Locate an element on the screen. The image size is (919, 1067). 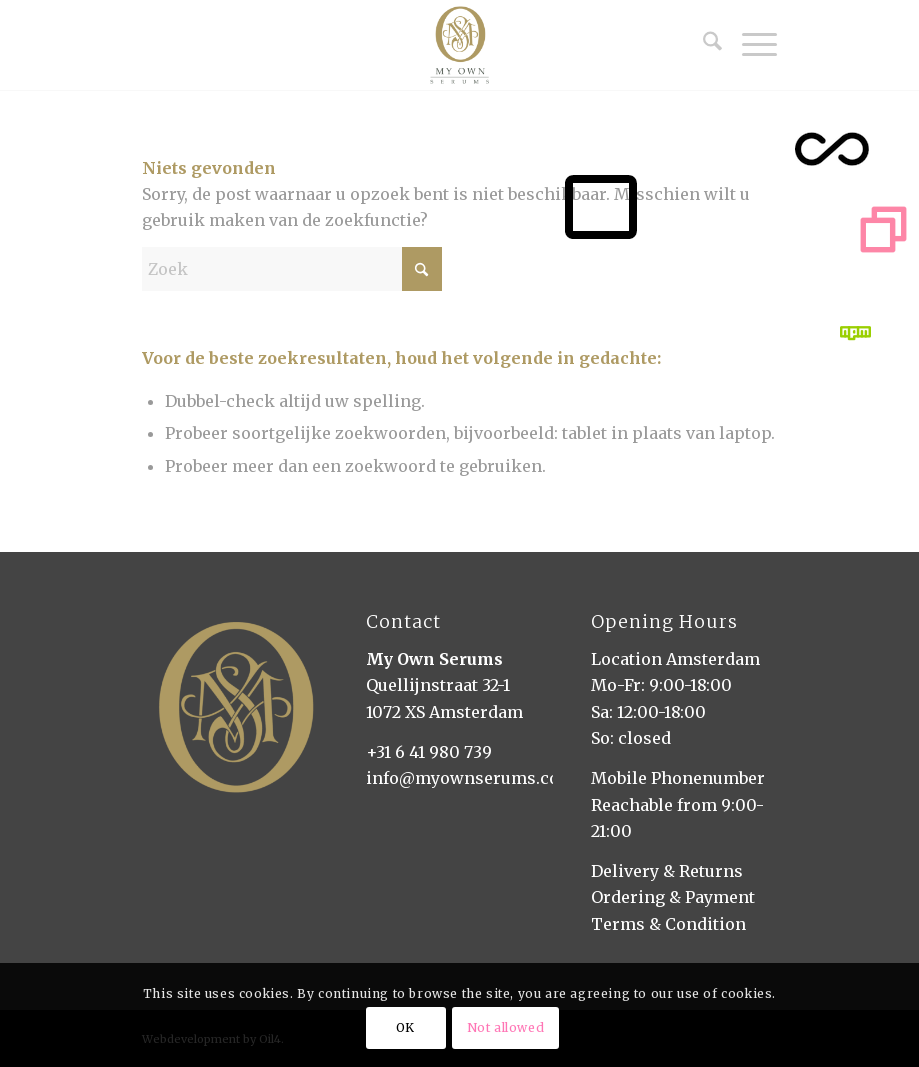
indicates unlimited or infinite capacity is located at coordinates (832, 149).